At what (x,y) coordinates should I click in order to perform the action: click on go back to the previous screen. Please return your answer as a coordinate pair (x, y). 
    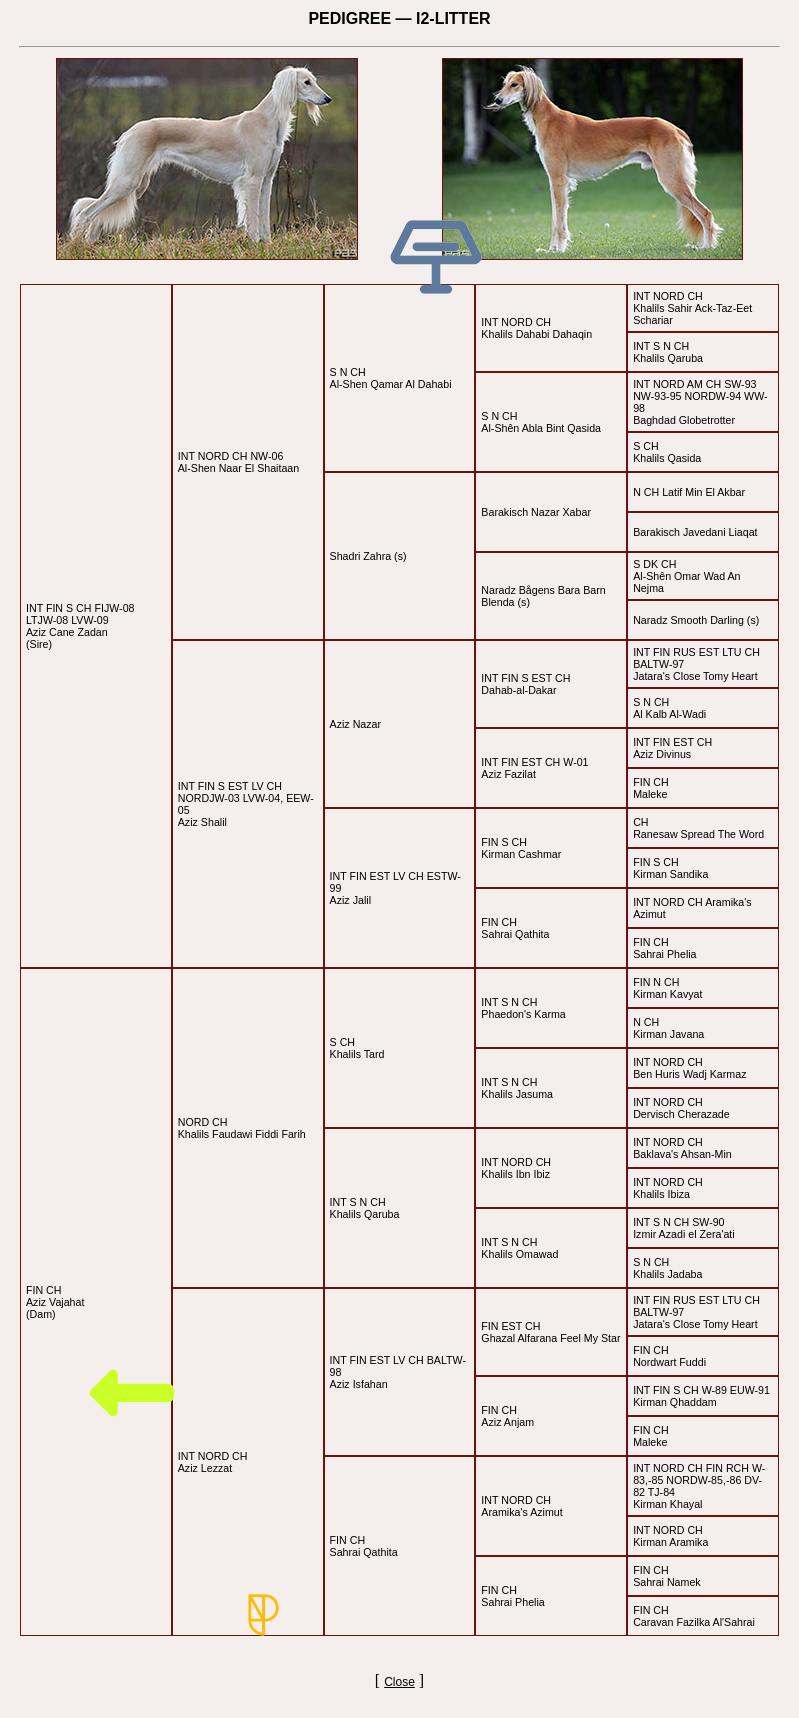
    Looking at the image, I should click on (132, 1393).